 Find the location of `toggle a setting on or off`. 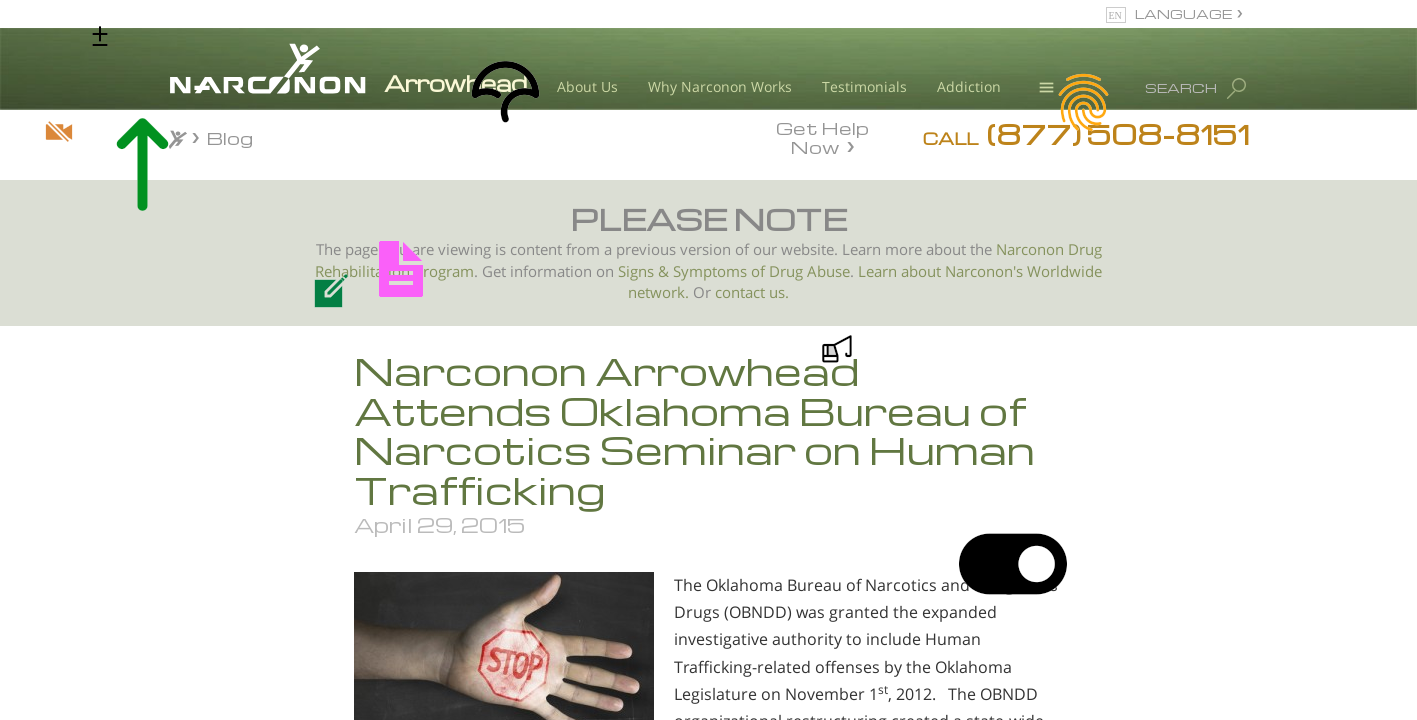

toggle a setting on or off is located at coordinates (1013, 564).